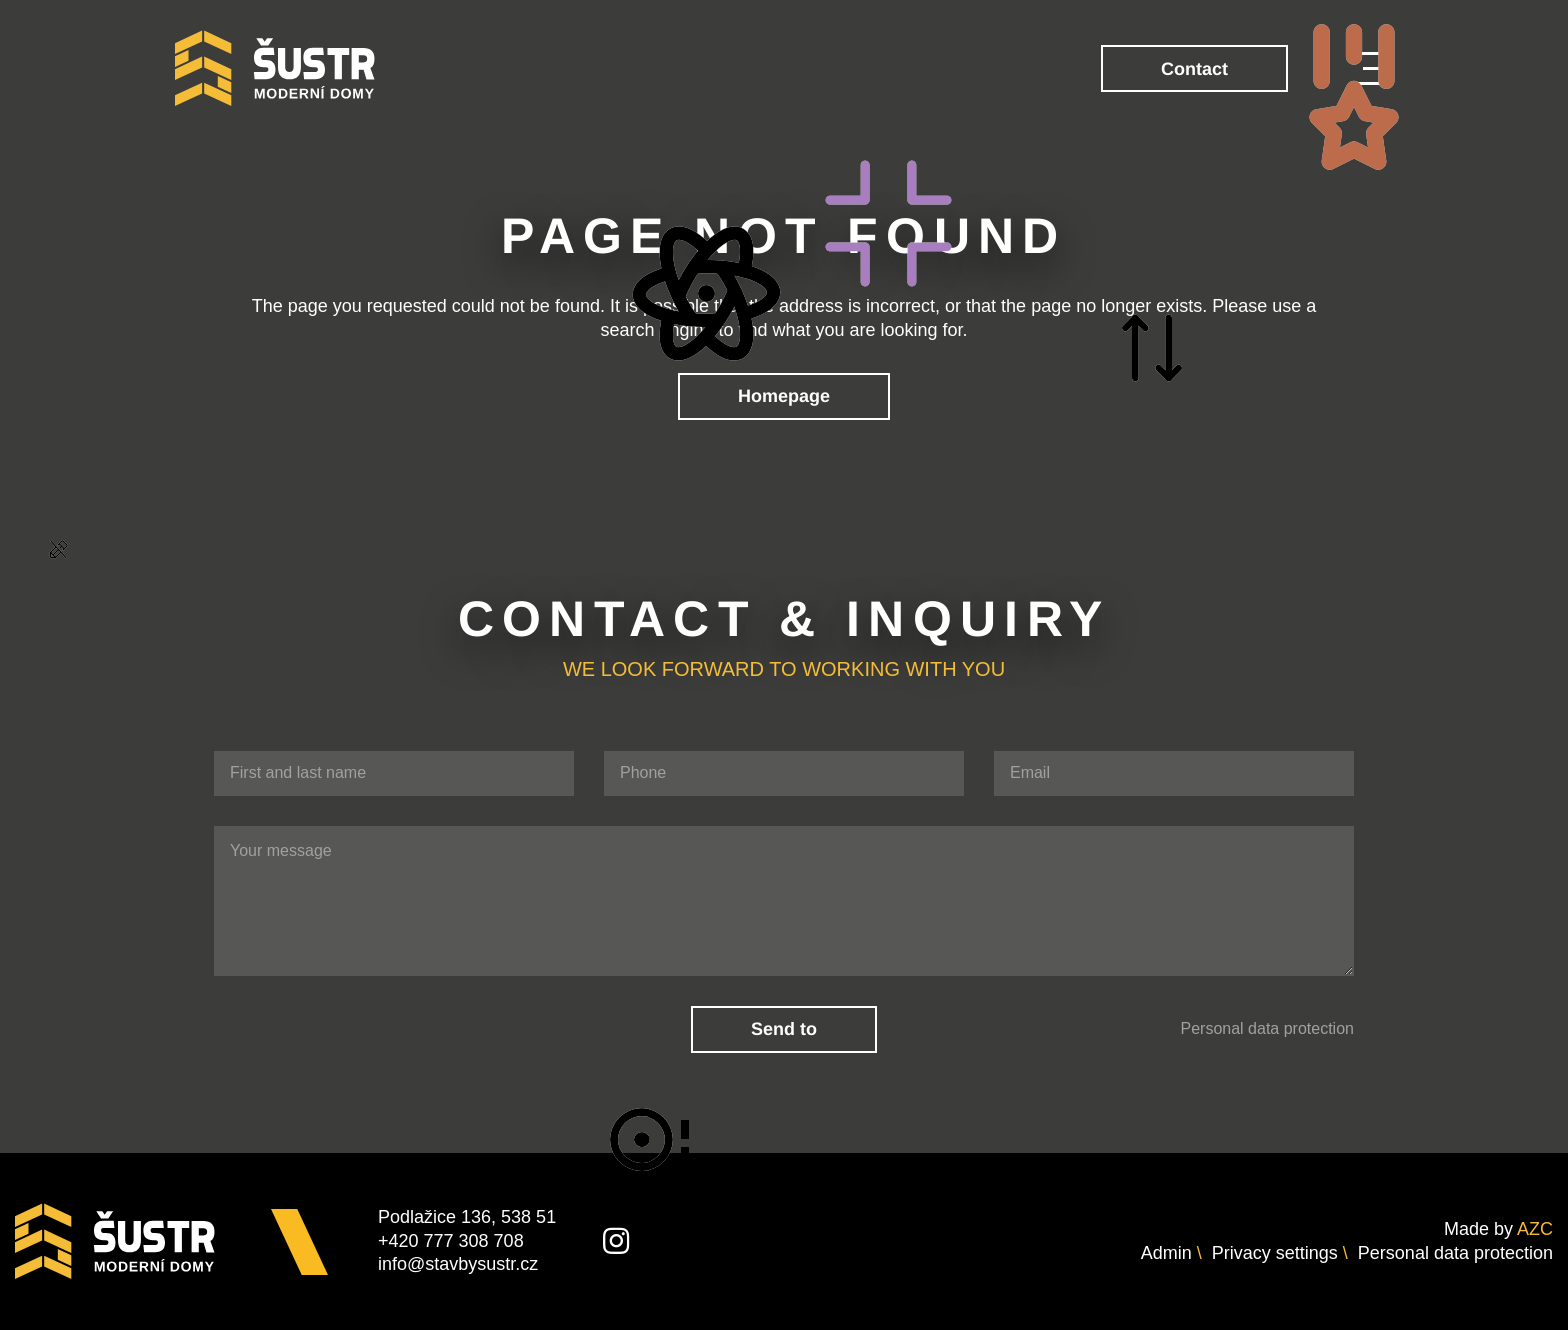  What do you see at coordinates (649, 1139) in the screenshot?
I see `indicates storage disc is full` at bounding box center [649, 1139].